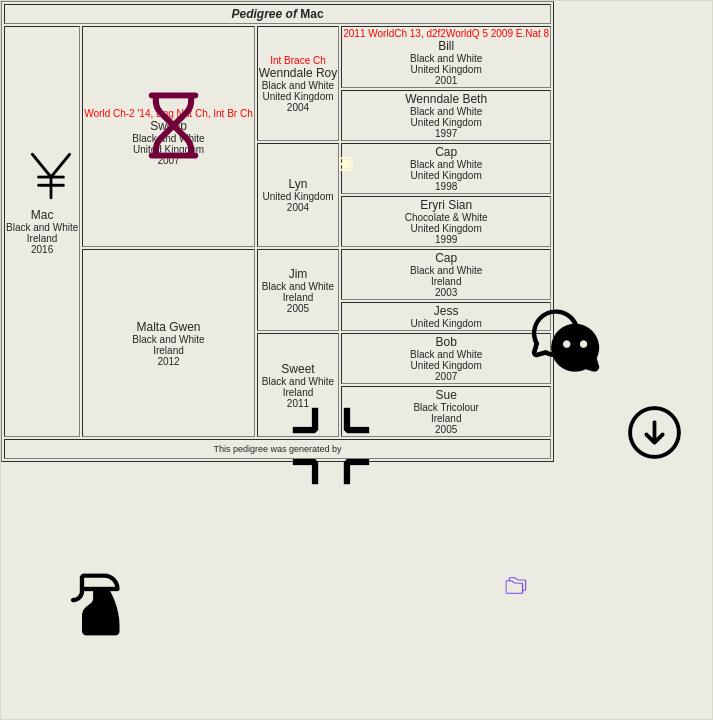 This screenshot has height=720, width=713. I want to click on download file or content, so click(654, 432).